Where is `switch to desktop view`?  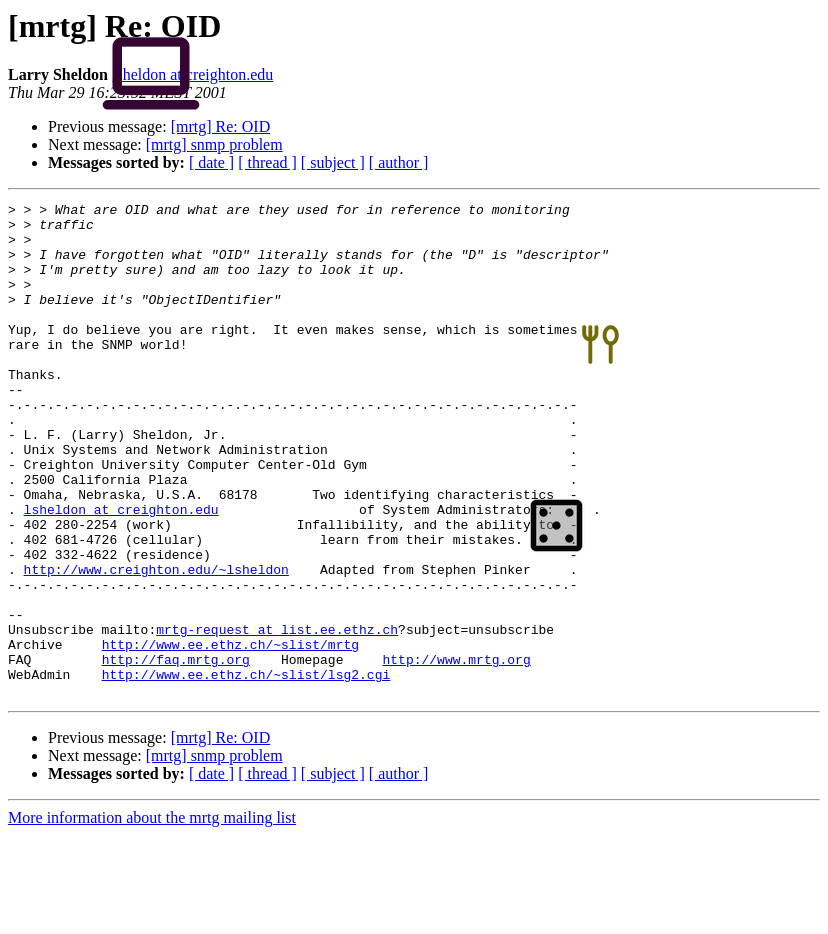 switch to desktop view is located at coordinates (151, 71).